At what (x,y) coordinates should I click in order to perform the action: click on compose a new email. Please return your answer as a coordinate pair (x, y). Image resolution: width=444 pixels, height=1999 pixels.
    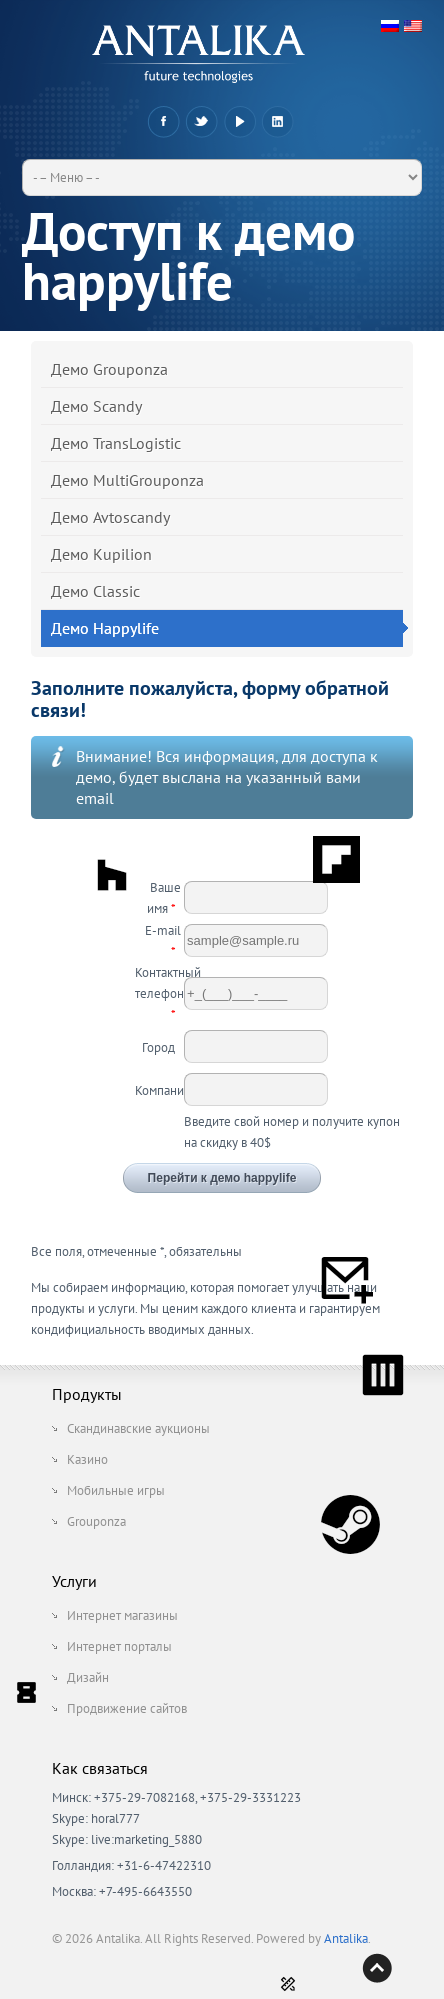
    Looking at the image, I should click on (345, 1278).